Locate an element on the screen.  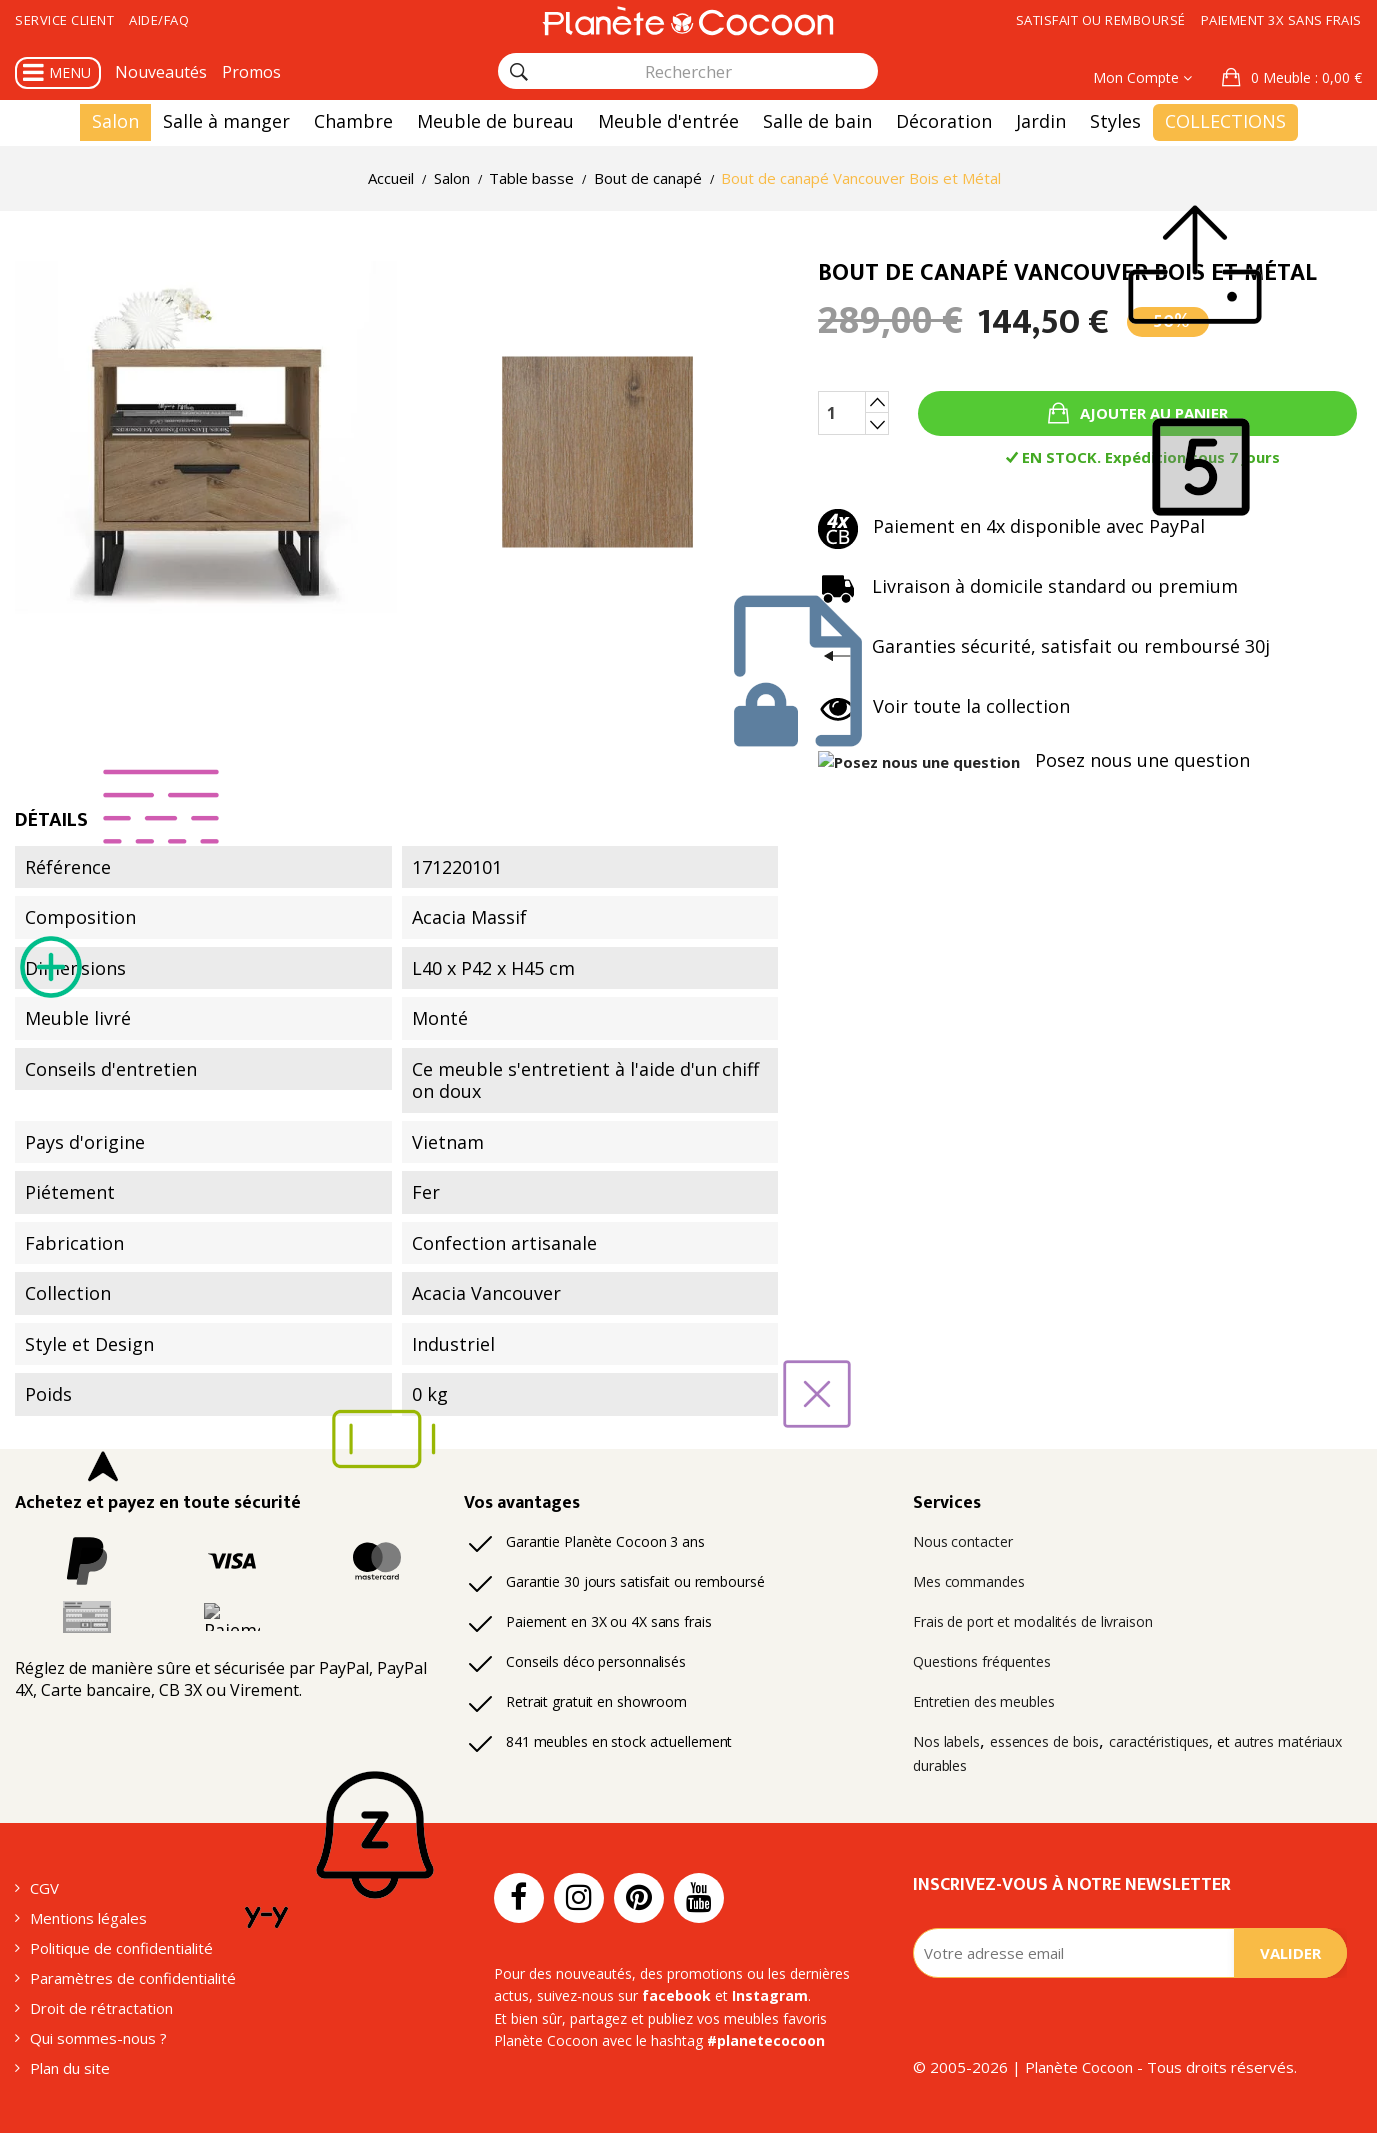
indicates low battery status is located at coordinates (382, 1439).